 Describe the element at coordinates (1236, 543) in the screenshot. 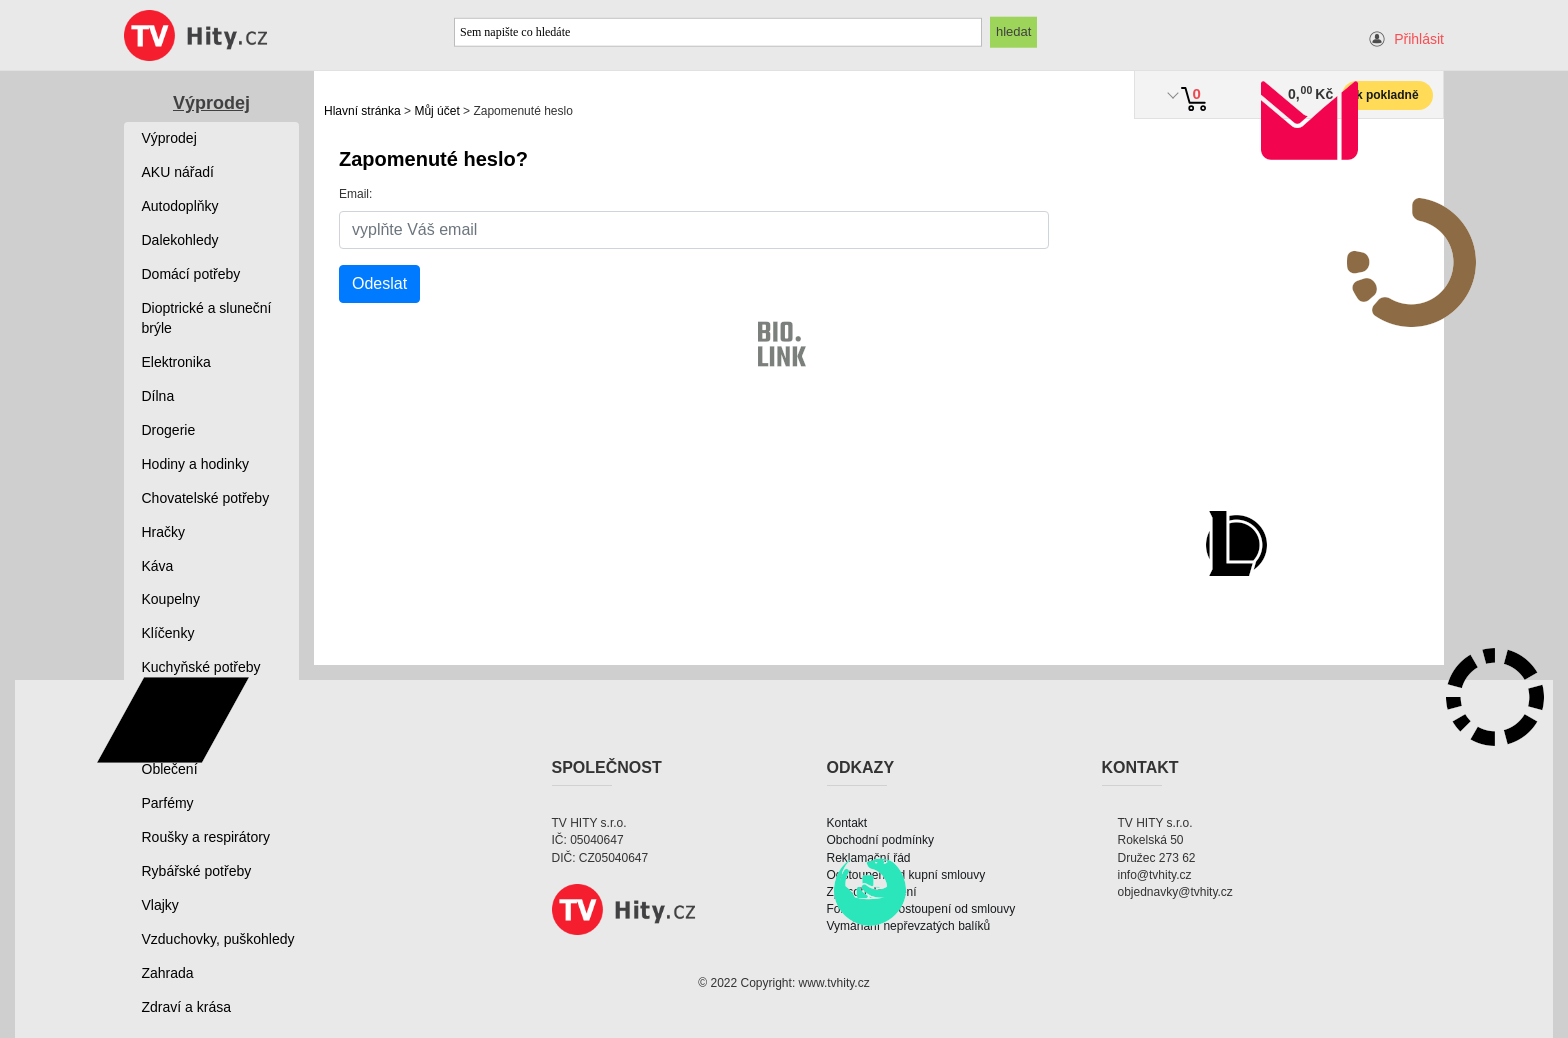

I see `launch League of Legends` at that location.